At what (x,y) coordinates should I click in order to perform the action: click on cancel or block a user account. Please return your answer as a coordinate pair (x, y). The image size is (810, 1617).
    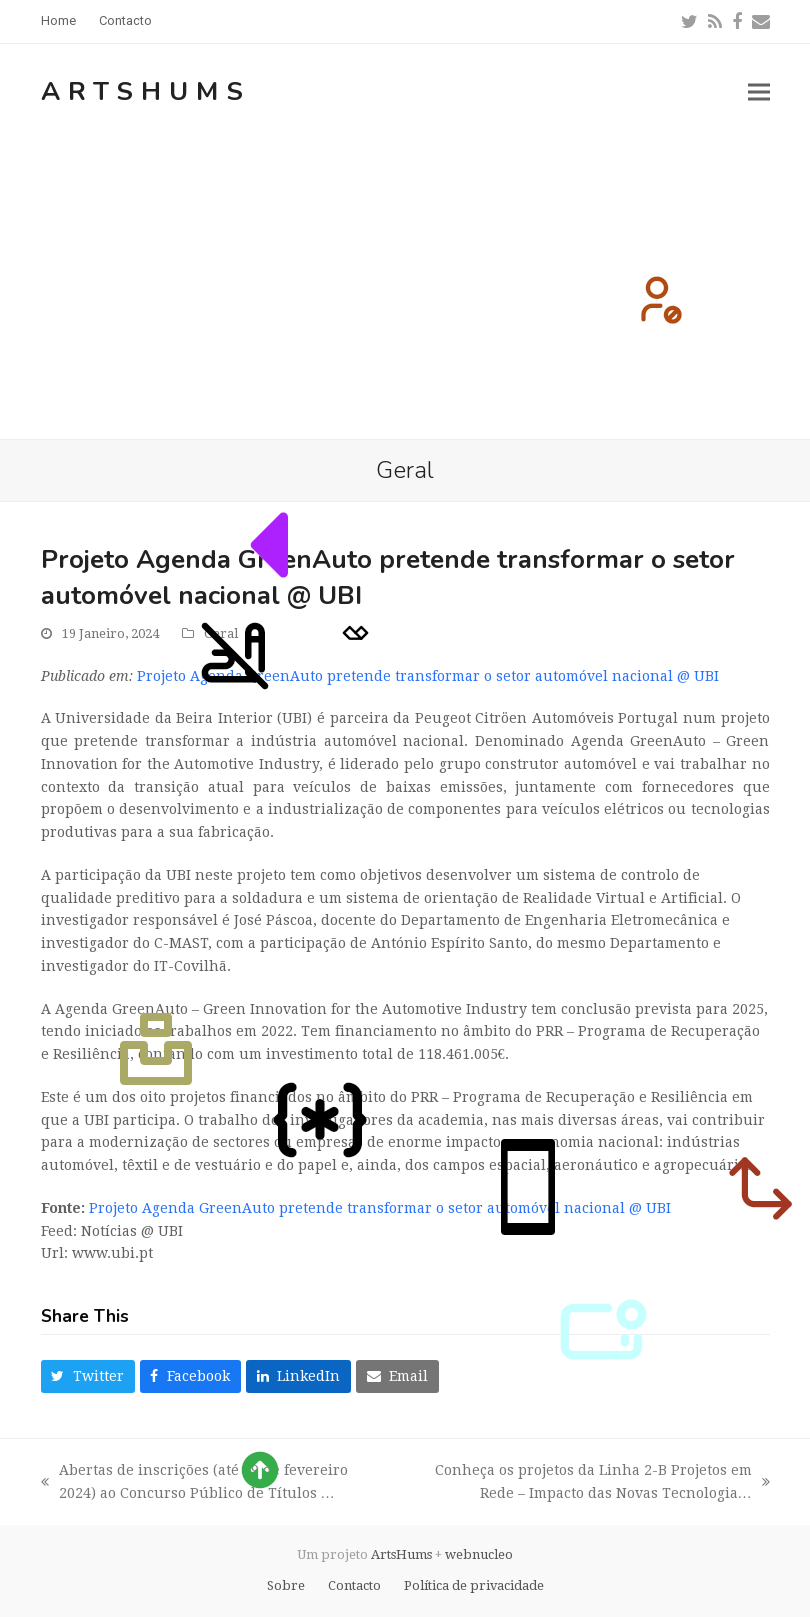
    Looking at the image, I should click on (657, 299).